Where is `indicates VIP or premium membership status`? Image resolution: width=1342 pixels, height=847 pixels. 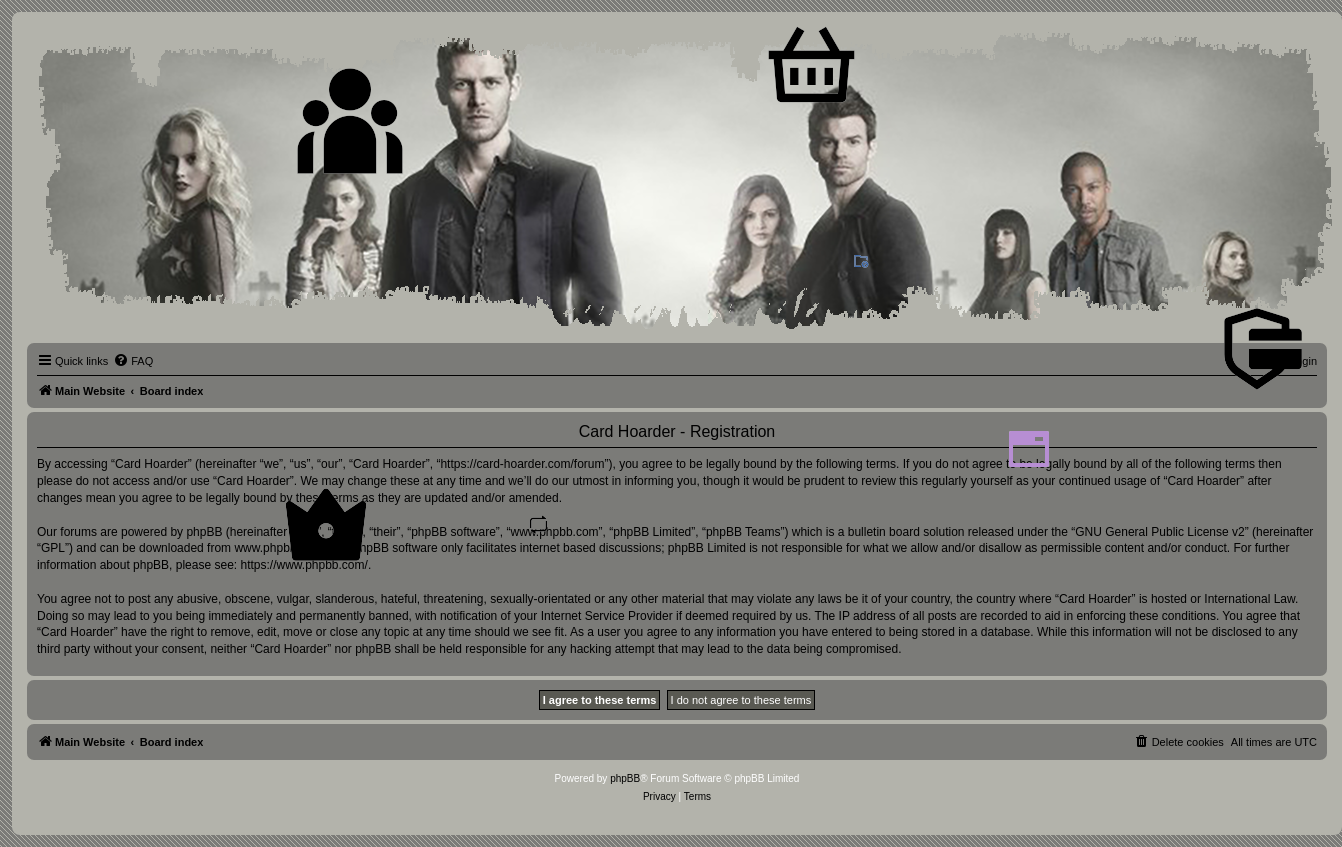 indicates VIP or premium membership status is located at coordinates (326, 527).